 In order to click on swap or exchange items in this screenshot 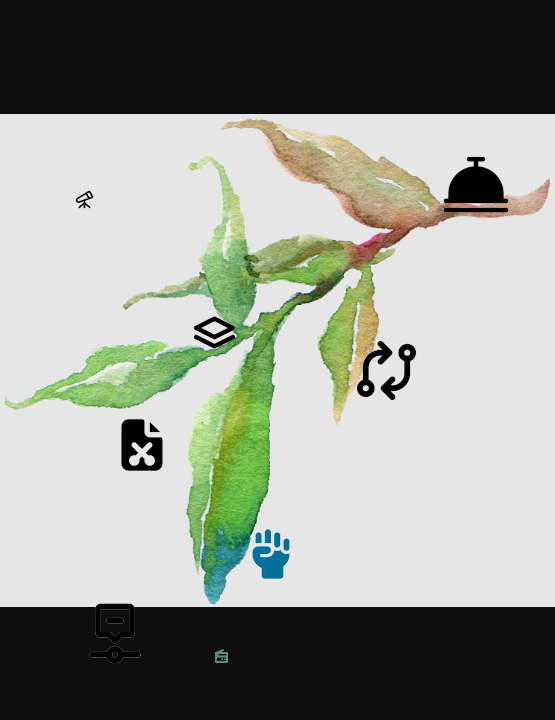, I will do `click(386, 370)`.